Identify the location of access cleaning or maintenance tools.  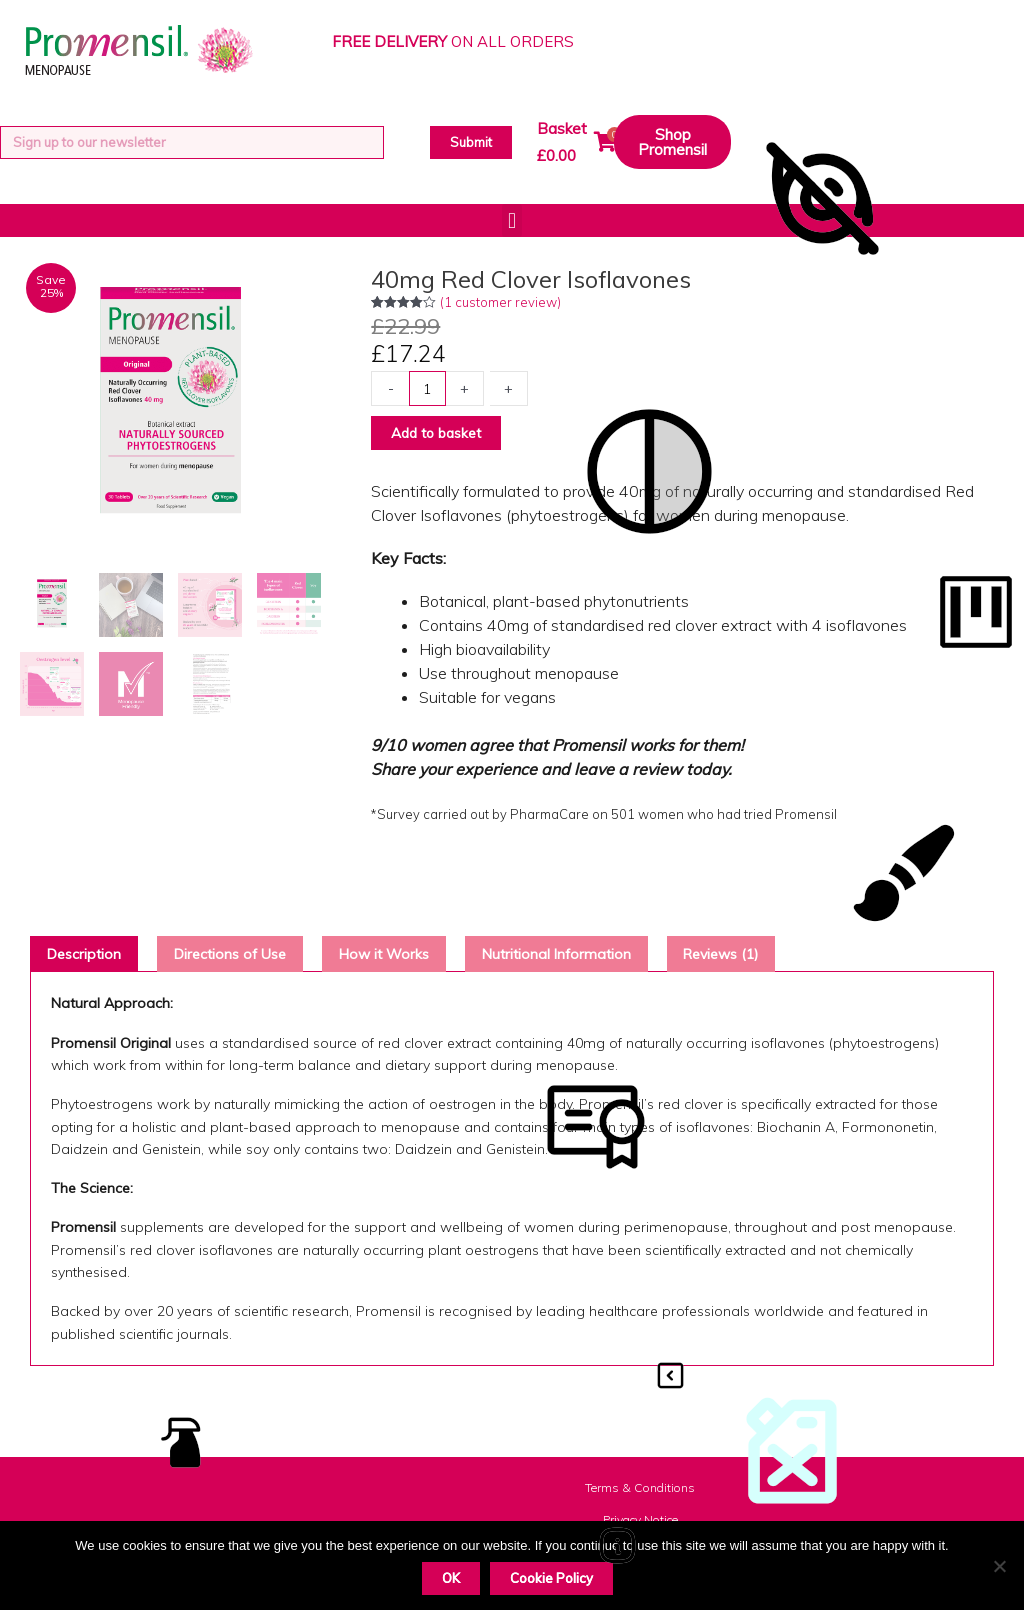
(182, 1442).